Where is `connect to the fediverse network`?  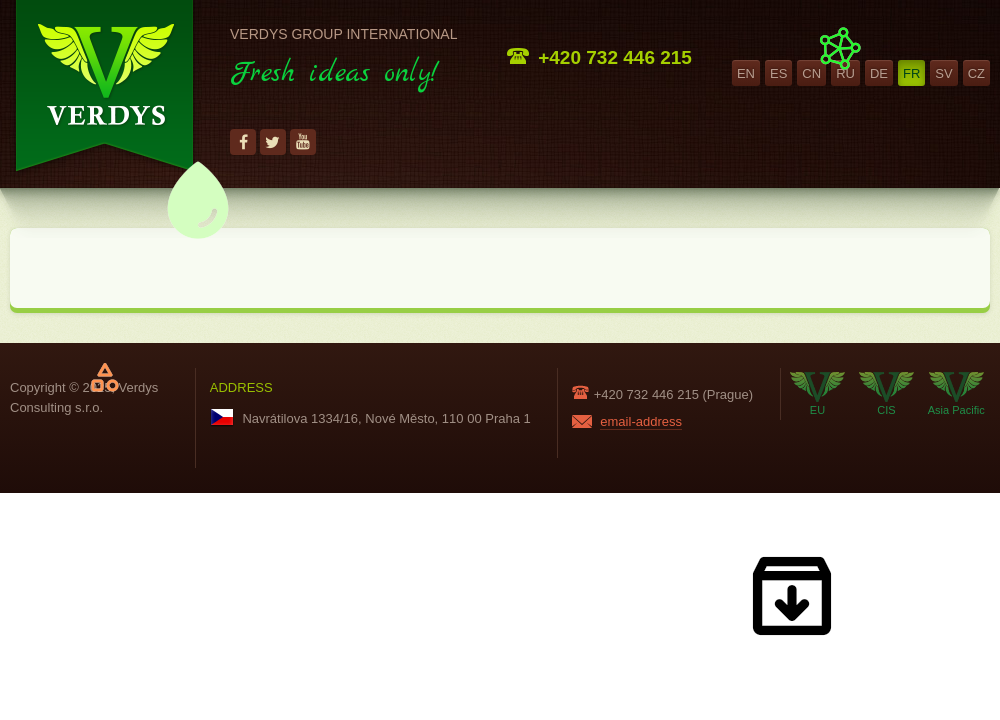 connect to the fediverse network is located at coordinates (839, 48).